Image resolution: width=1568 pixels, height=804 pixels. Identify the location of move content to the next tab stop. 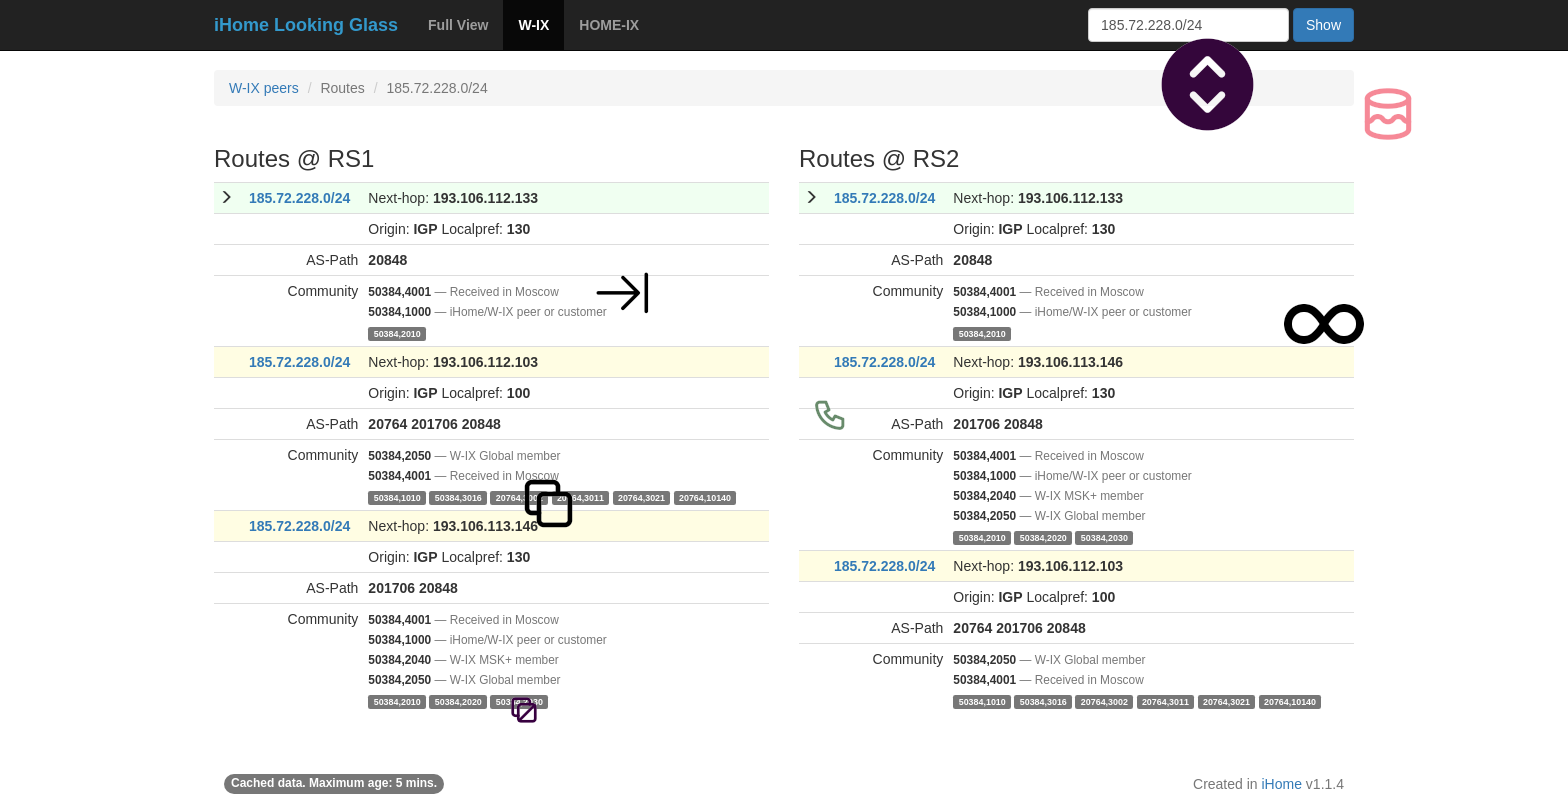
(623, 293).